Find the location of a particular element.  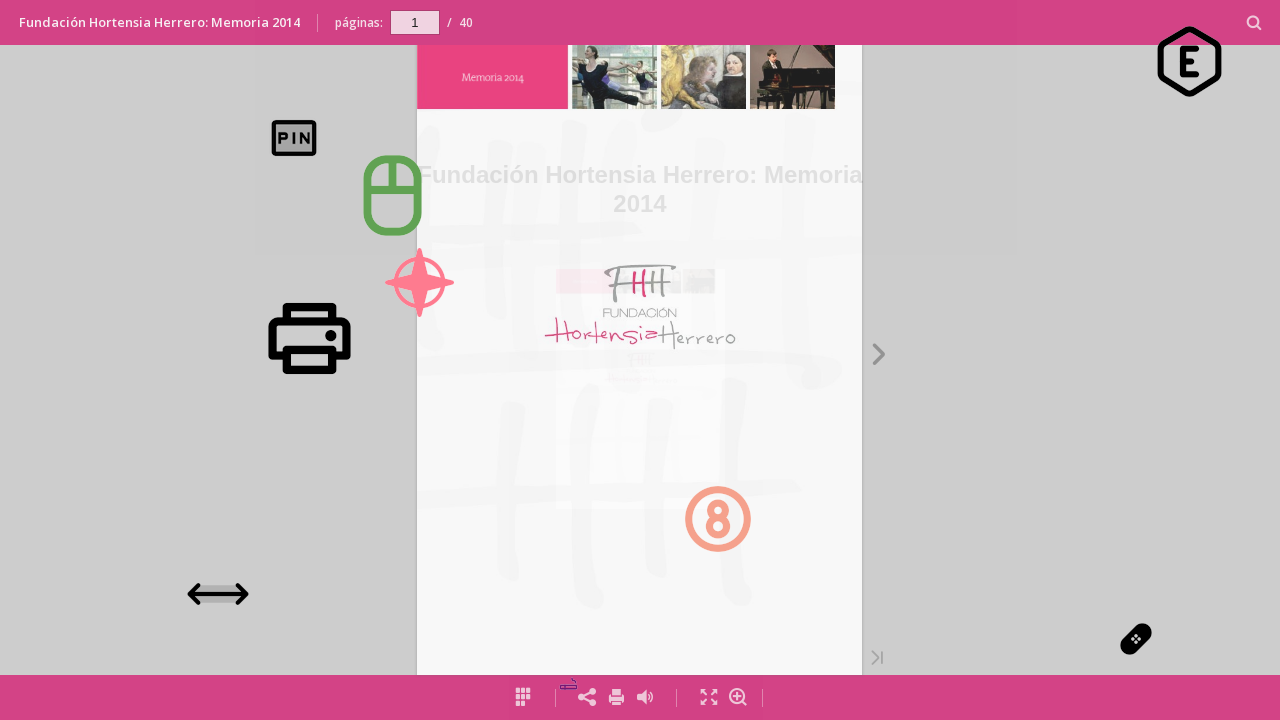

enter or manage your PIN code is located at coordinates (294, 138).